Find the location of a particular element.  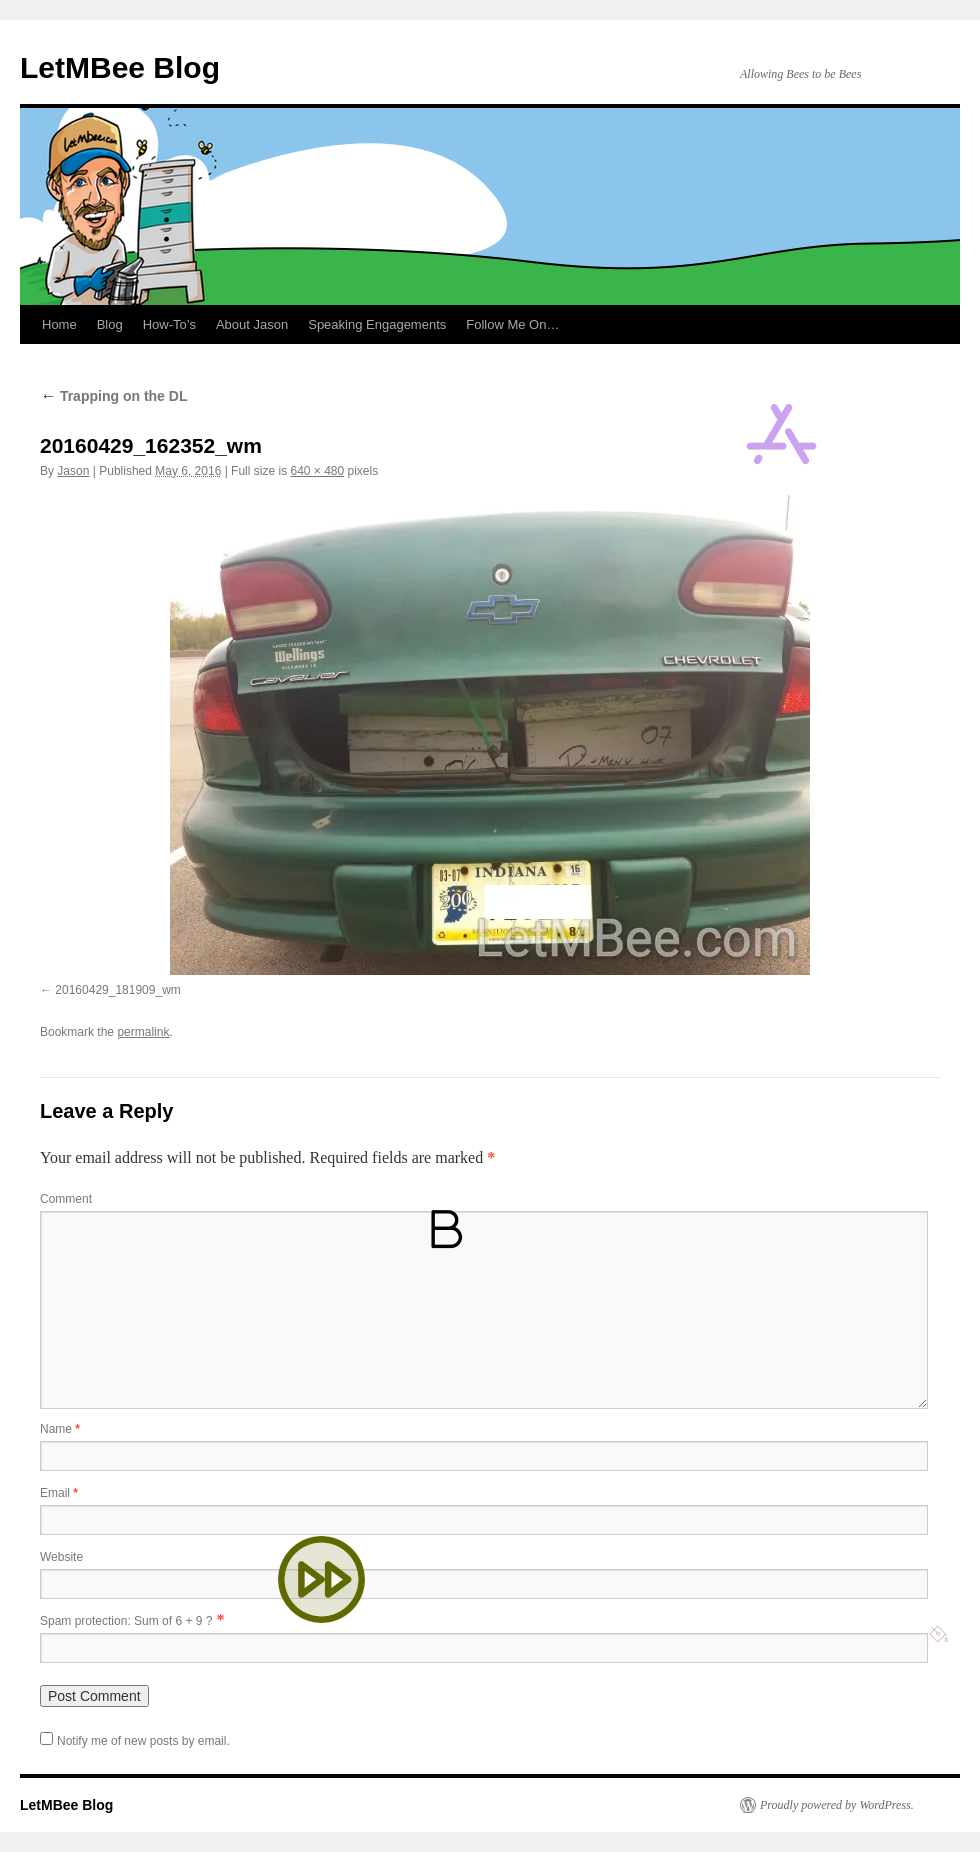

apply bold formatting to selected text is located at coordinates (444, 1230).